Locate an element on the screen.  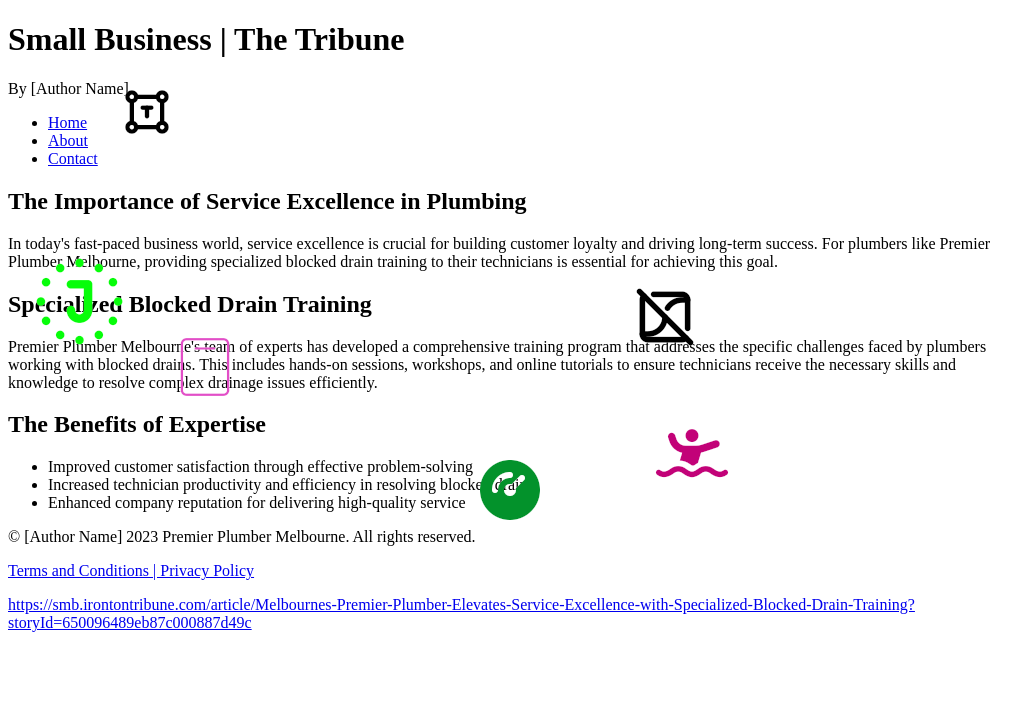
disable contrast adjustment is located at coordinates (665, 317).